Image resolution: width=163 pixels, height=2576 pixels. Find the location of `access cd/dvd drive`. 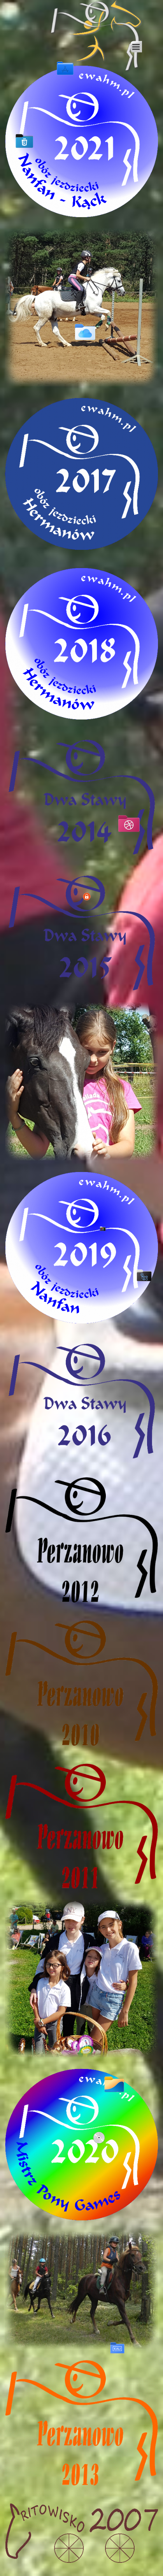

access cd/dvd drive is located at coordinates (99, 2137).